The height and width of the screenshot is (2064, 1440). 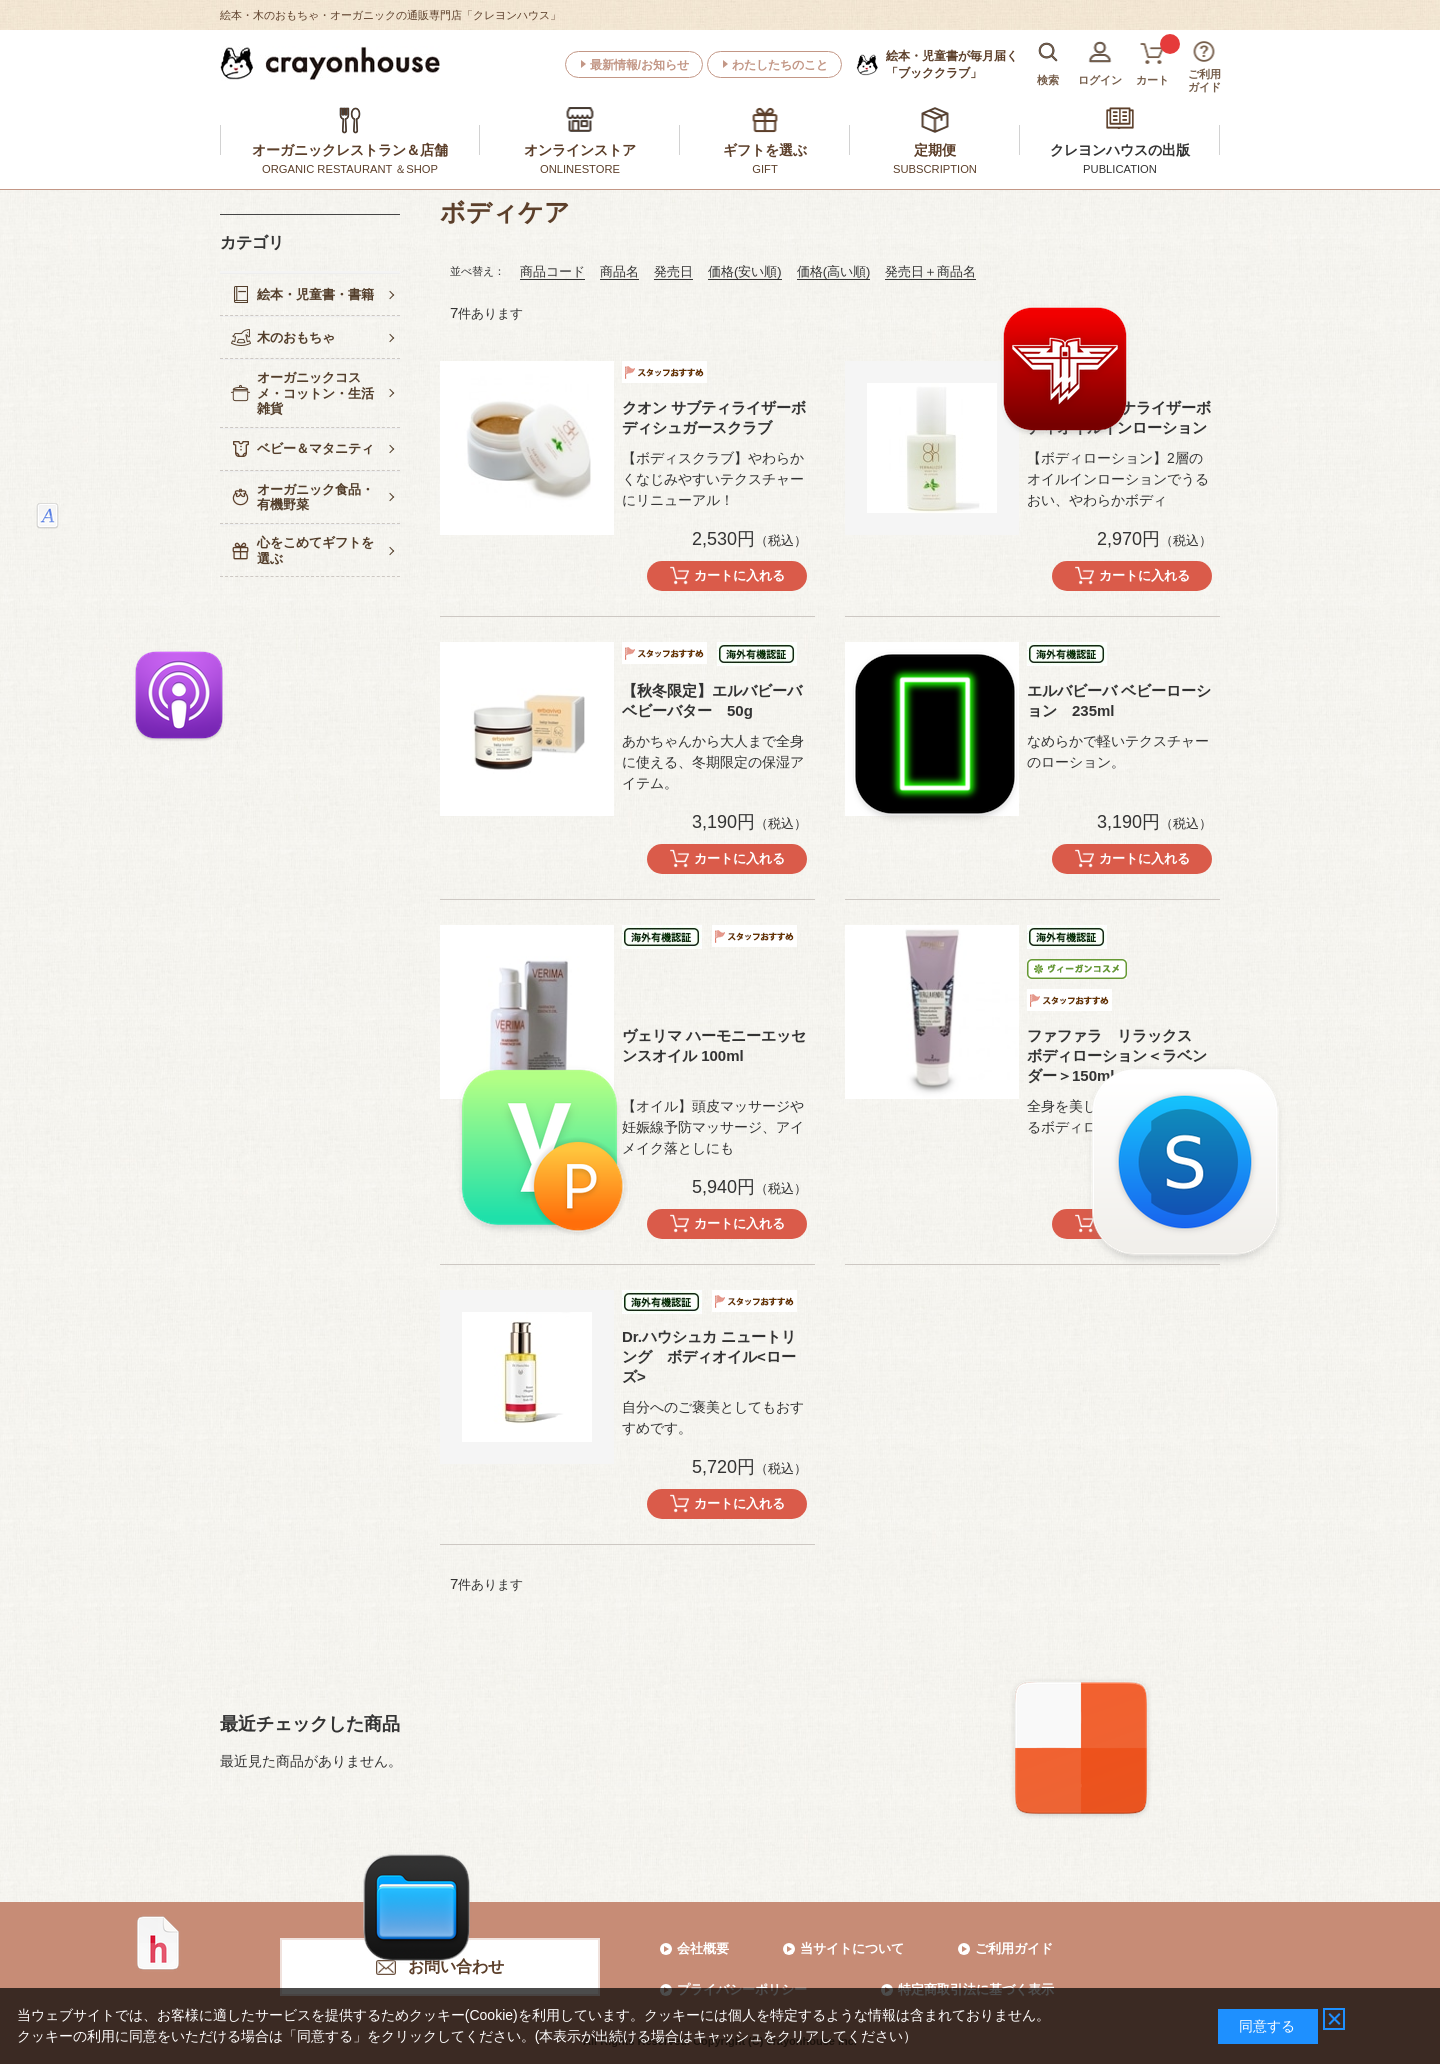 What do you see at coordinates (179, 695) in the screenshot?
I see `open the Apple Podcasts app` at bounding box center [179, 695].